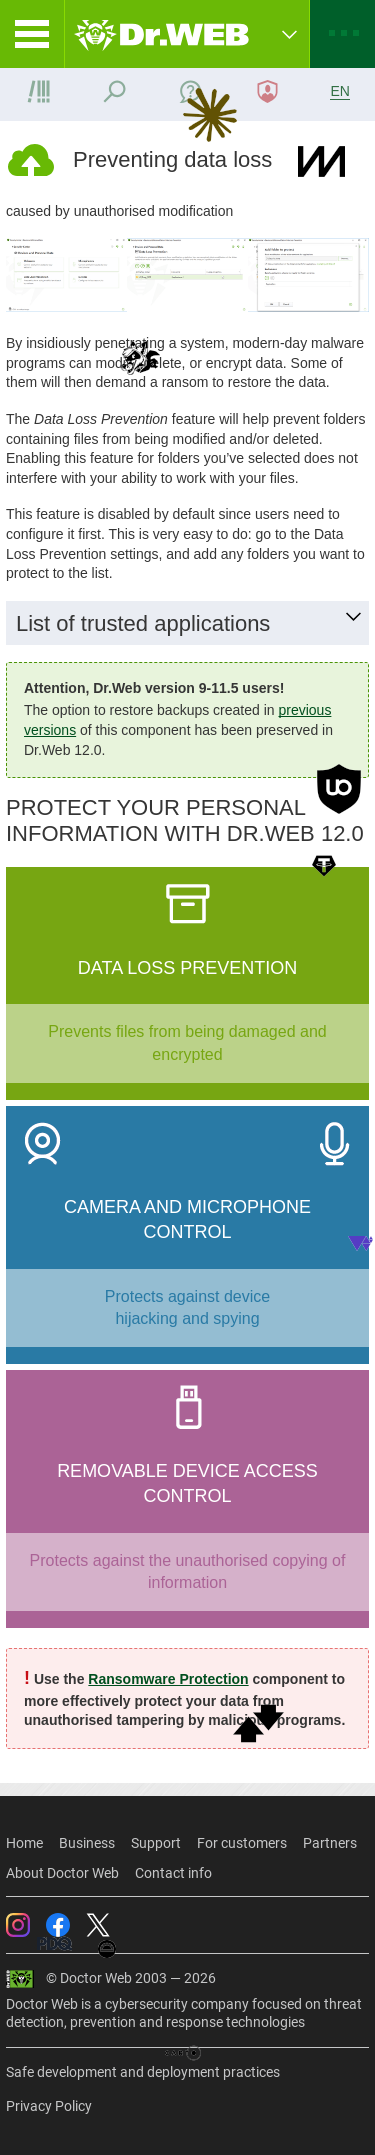 This screenshot has width=375, height=2155. What do you see at coordinates (210, 115) in the screenshot?
I see `open the Claude AI assistant app` at bounding box center [210, 115].